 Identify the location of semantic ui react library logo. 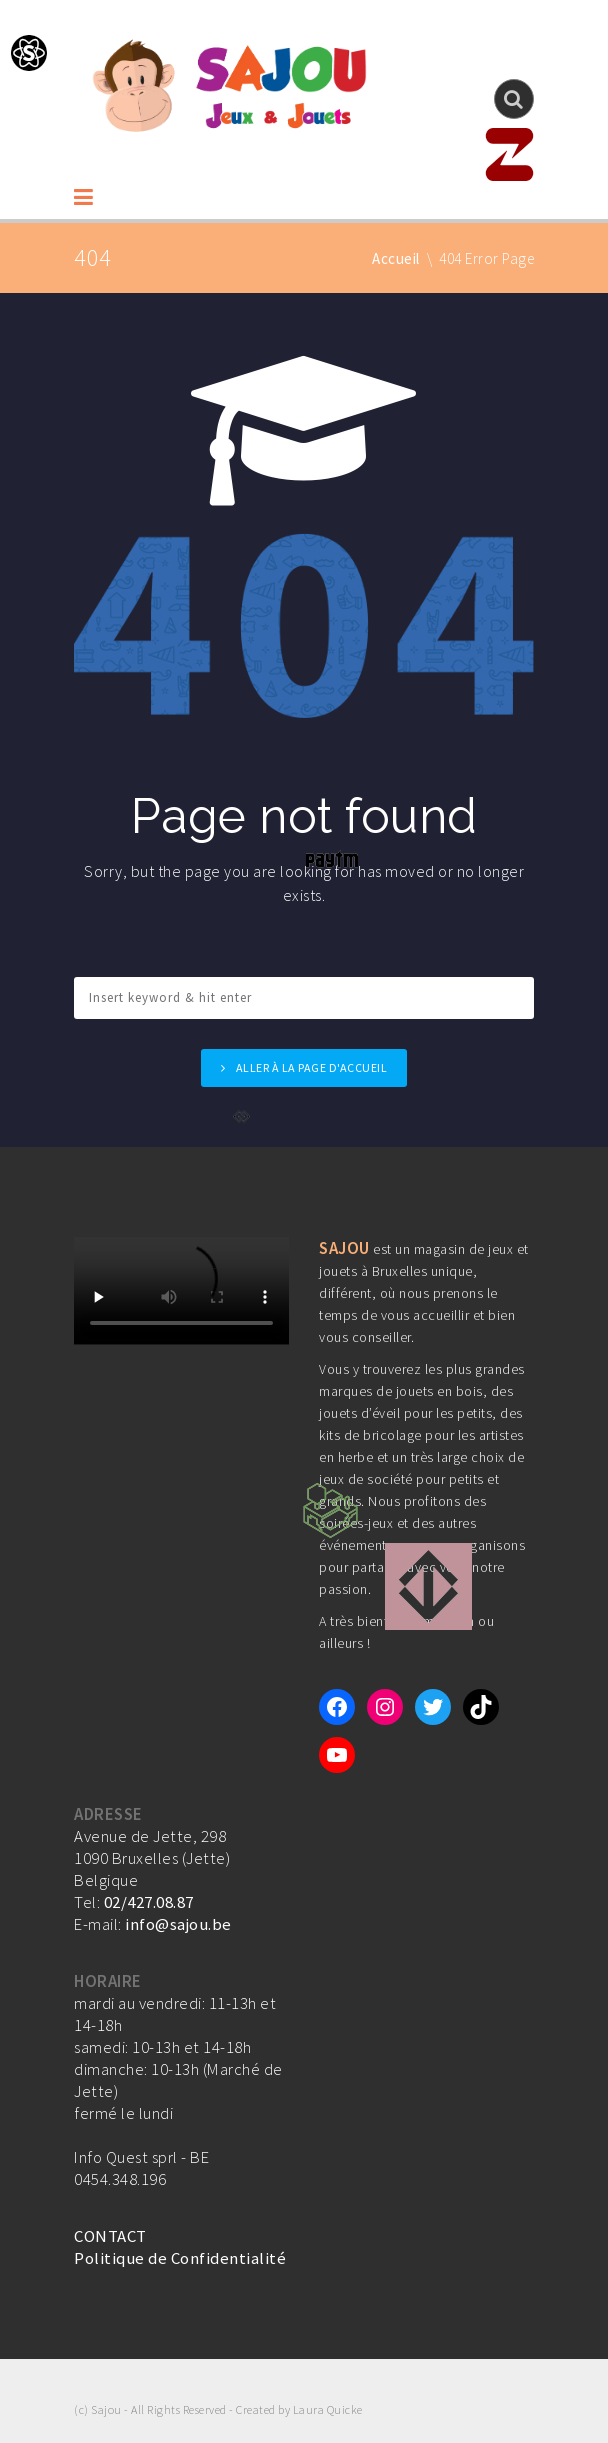
(29, 53).